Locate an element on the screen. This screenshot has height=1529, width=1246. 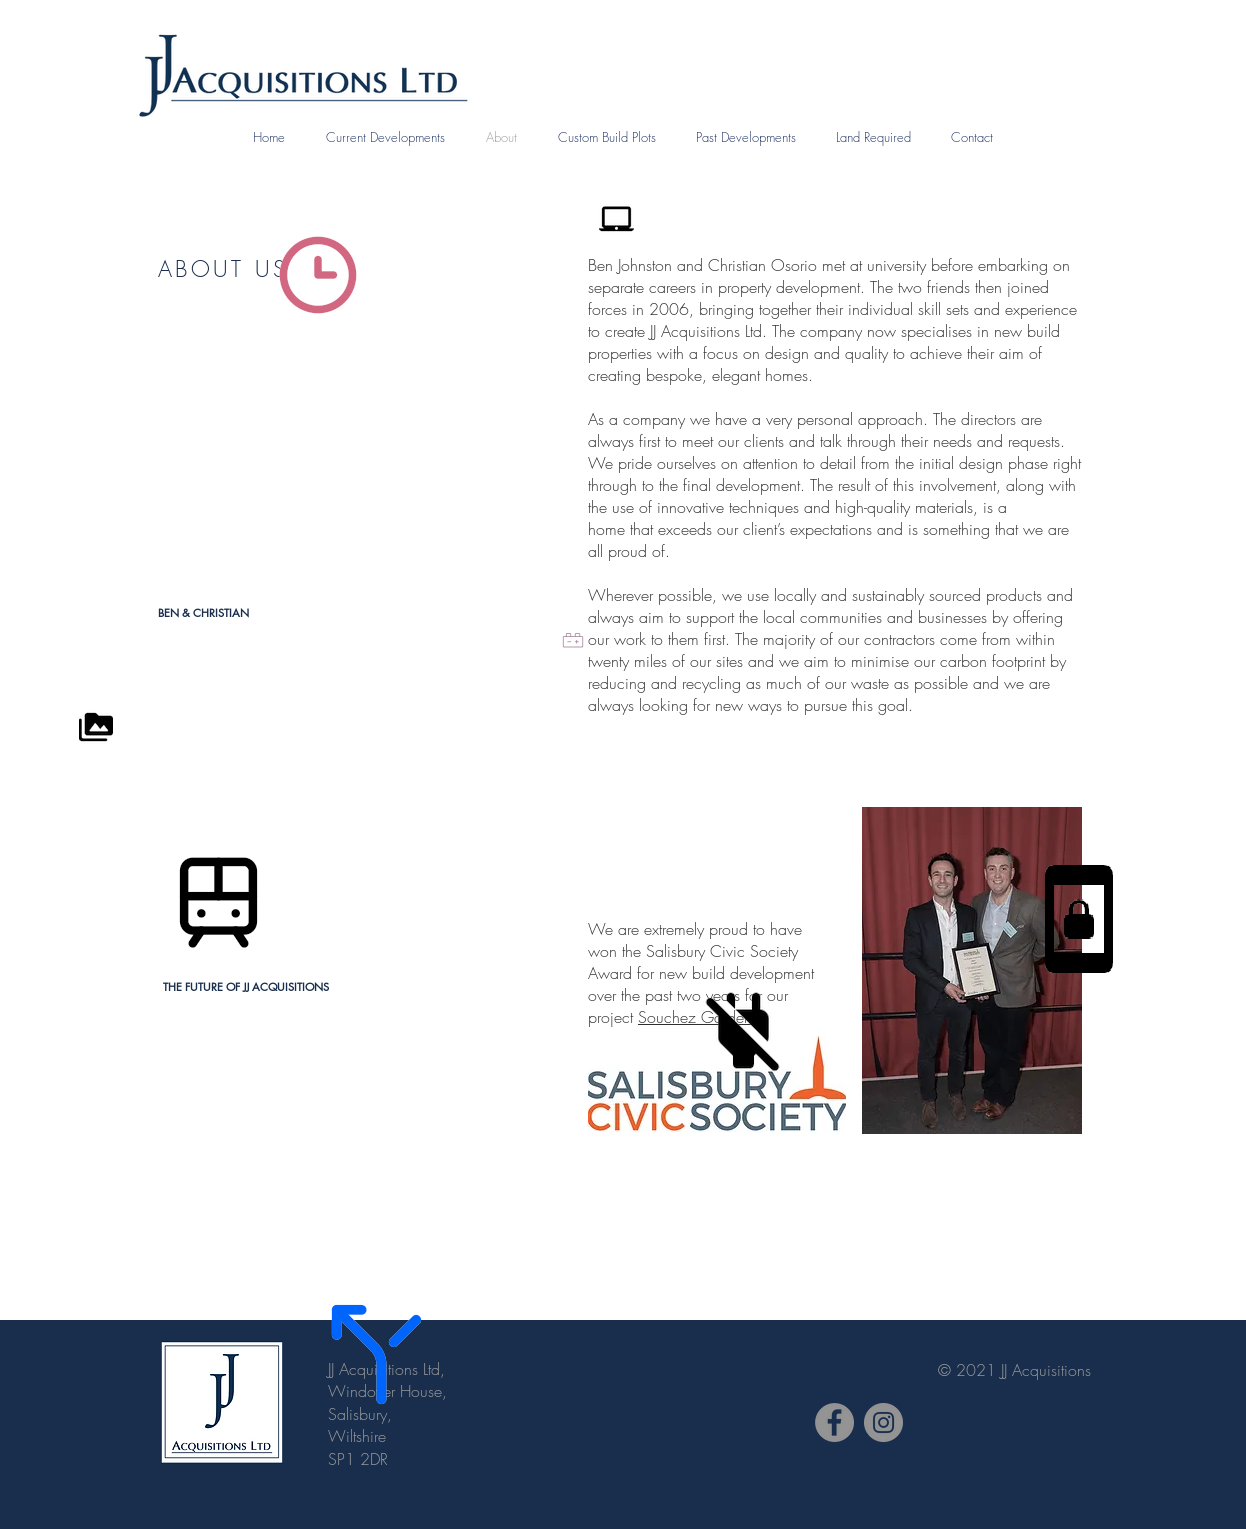
access your photo library is located at coordinates (96, 727).